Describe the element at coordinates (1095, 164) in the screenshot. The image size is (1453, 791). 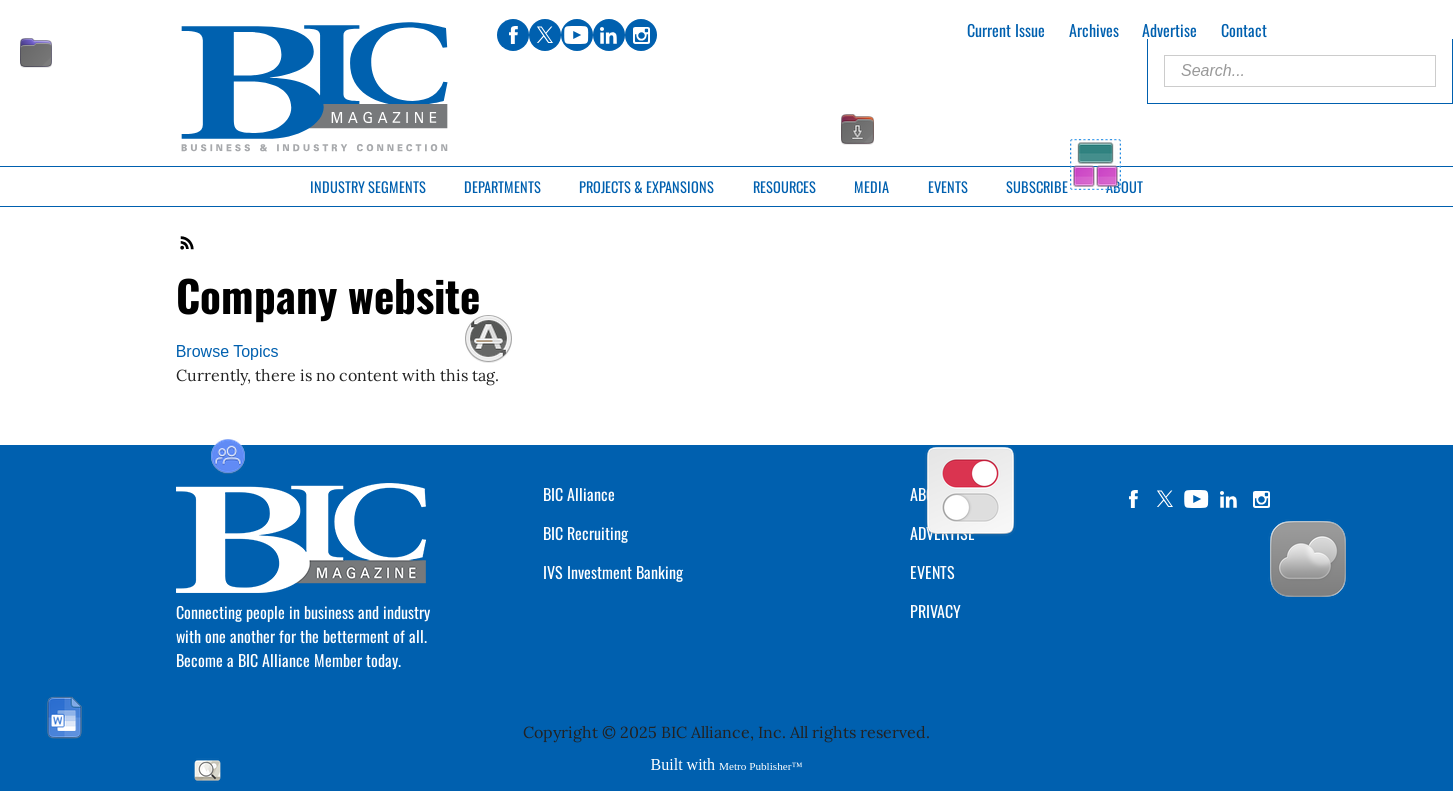
I see `select all items in the current view` at that location.